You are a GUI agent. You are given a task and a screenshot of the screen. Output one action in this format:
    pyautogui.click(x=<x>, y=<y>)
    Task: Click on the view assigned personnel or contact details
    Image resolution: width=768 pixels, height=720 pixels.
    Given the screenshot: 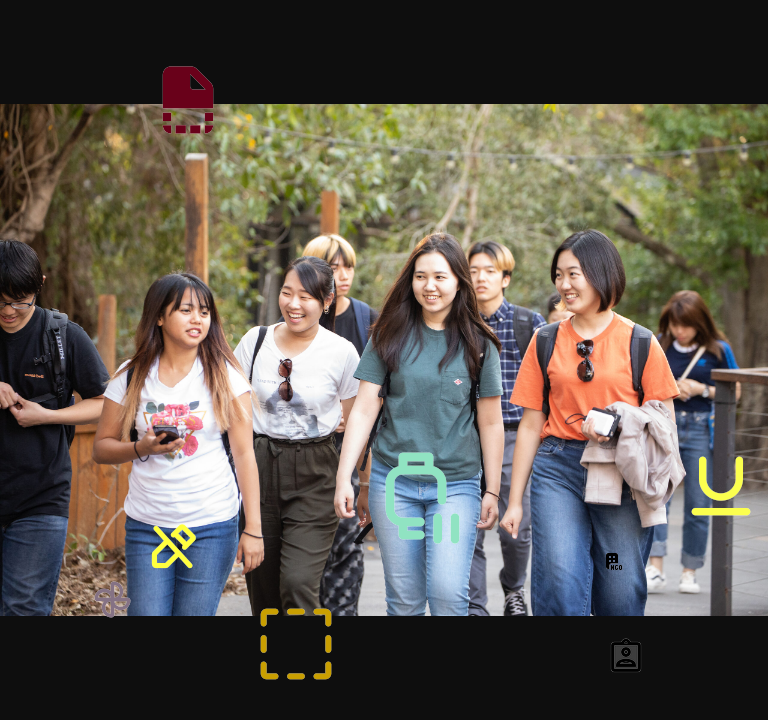 What is the action you would take?
    pyautogui.click(x=626, y=657)
    